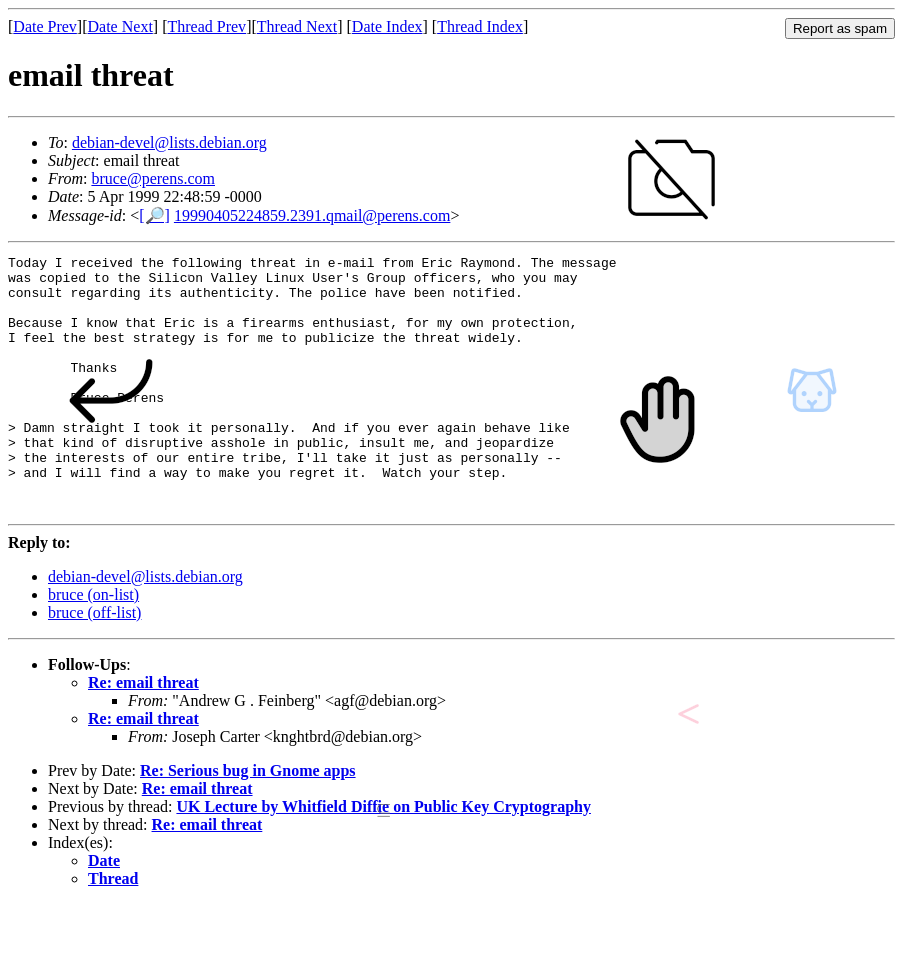 The image size is (903, 955). I want to click on go back to the previous screen, so click(689, 714).